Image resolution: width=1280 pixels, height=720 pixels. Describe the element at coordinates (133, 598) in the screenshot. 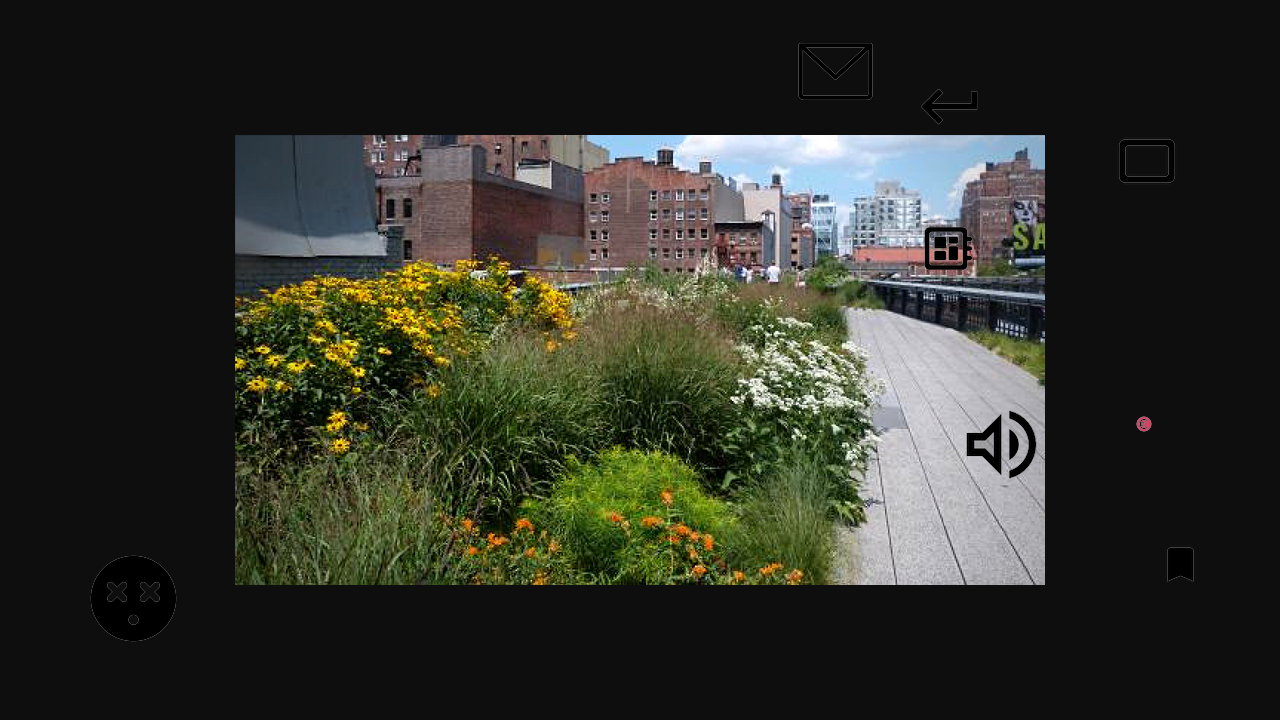

I see `indicates an error or failed action` at that location.